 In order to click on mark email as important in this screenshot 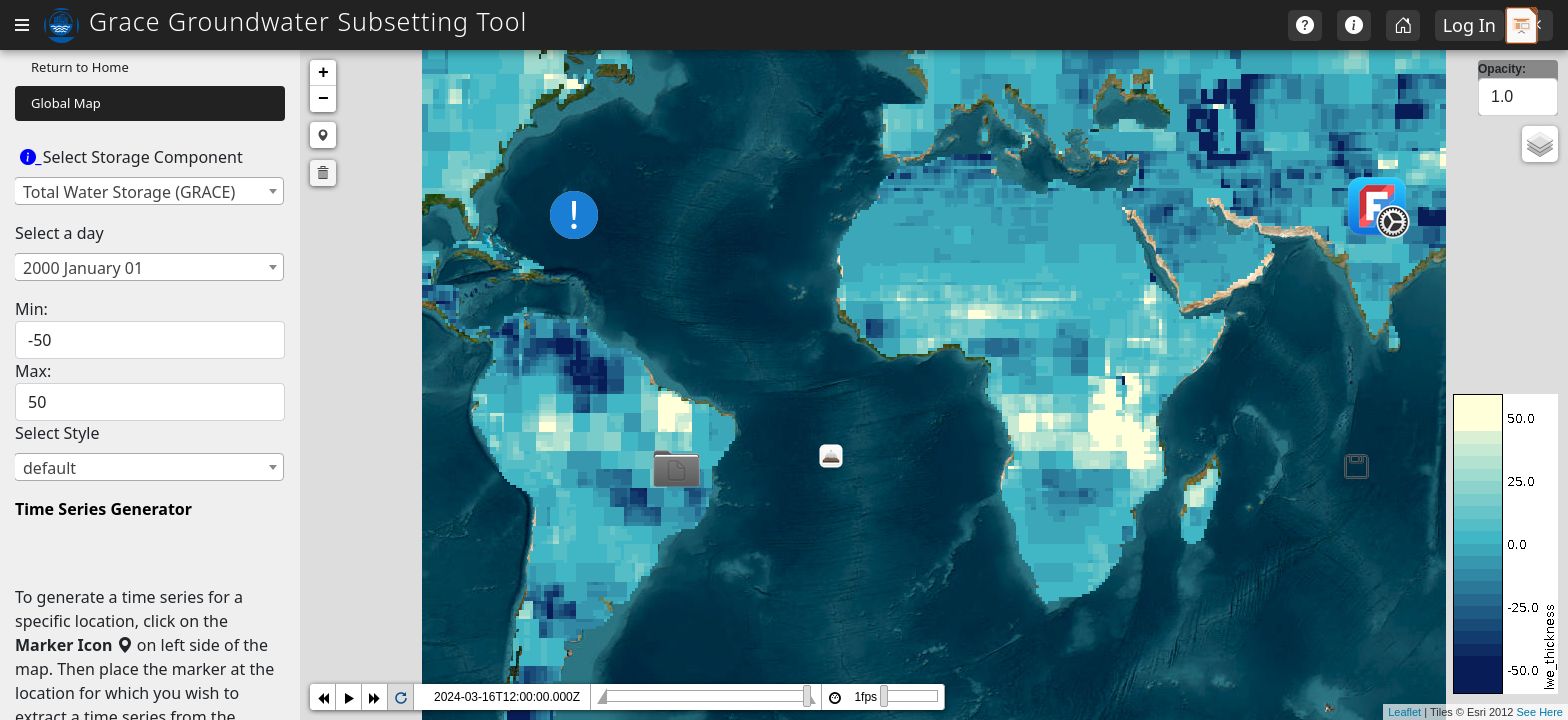, I will do `click(574, 215)`.